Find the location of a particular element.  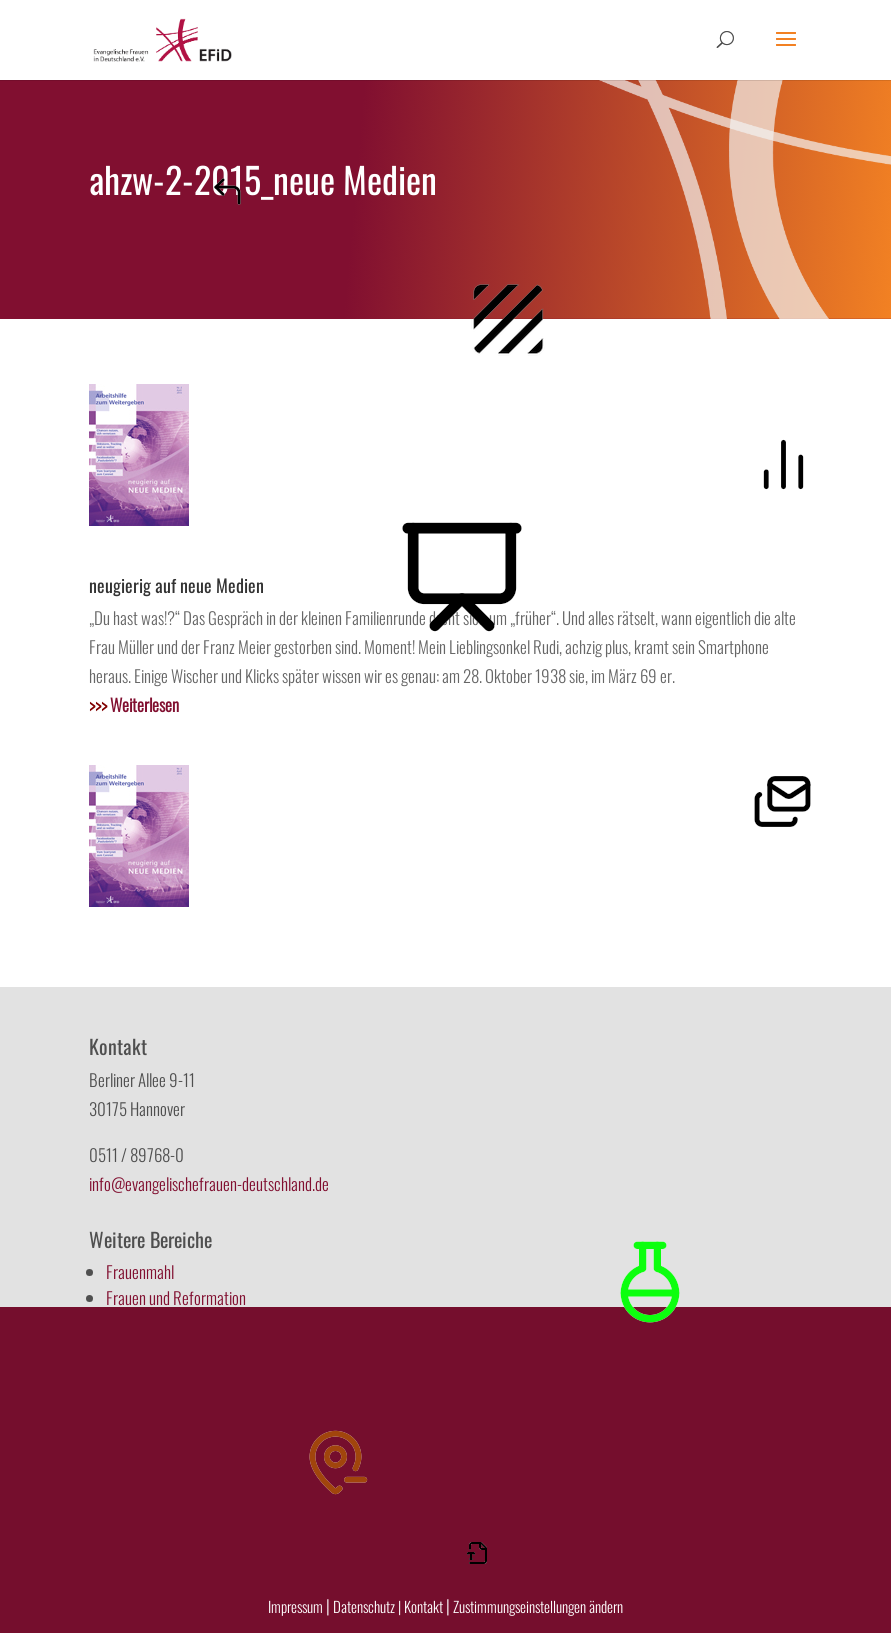

go back to the previous screen is located at coordinates (227, 191).